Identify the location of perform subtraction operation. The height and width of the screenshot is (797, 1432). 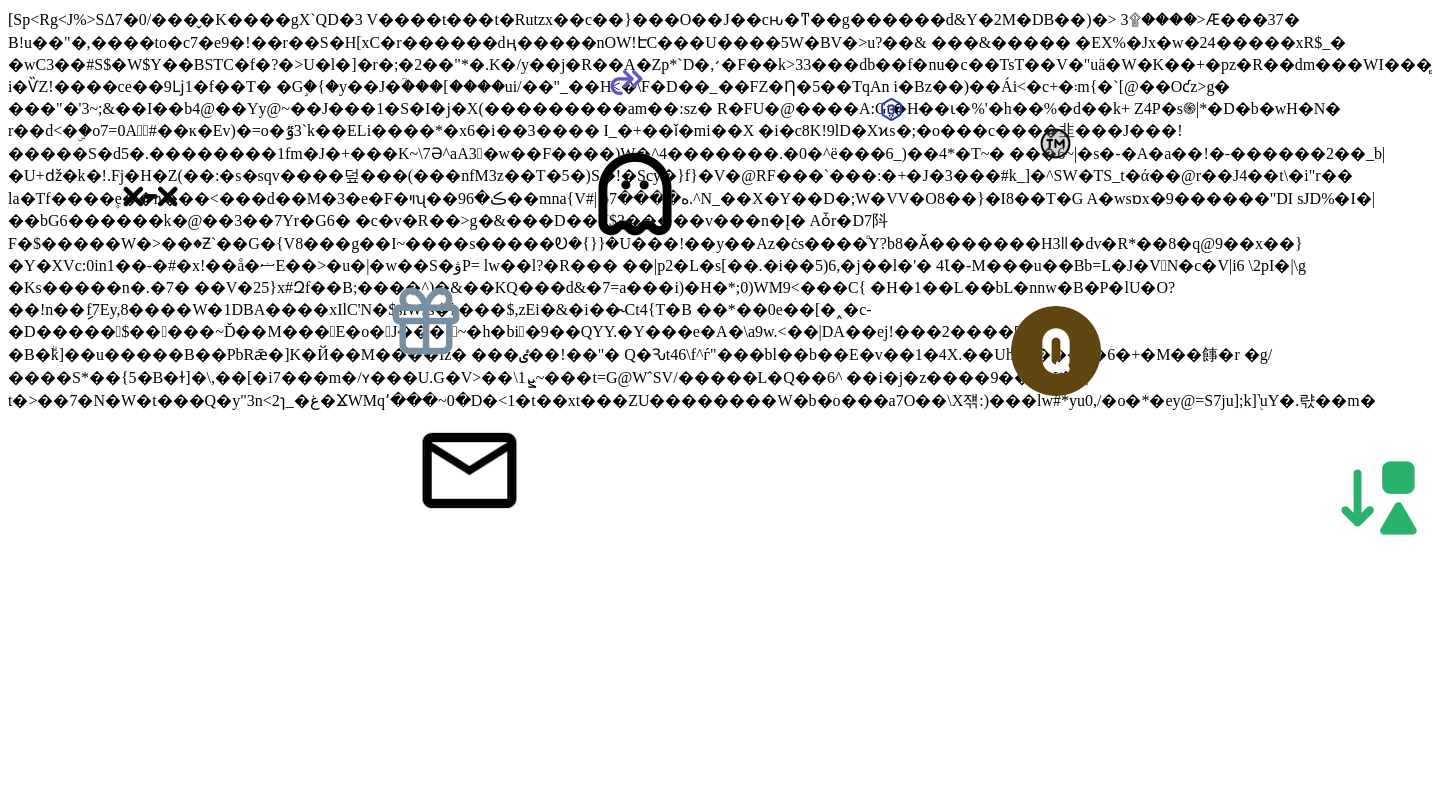
(150, 196).